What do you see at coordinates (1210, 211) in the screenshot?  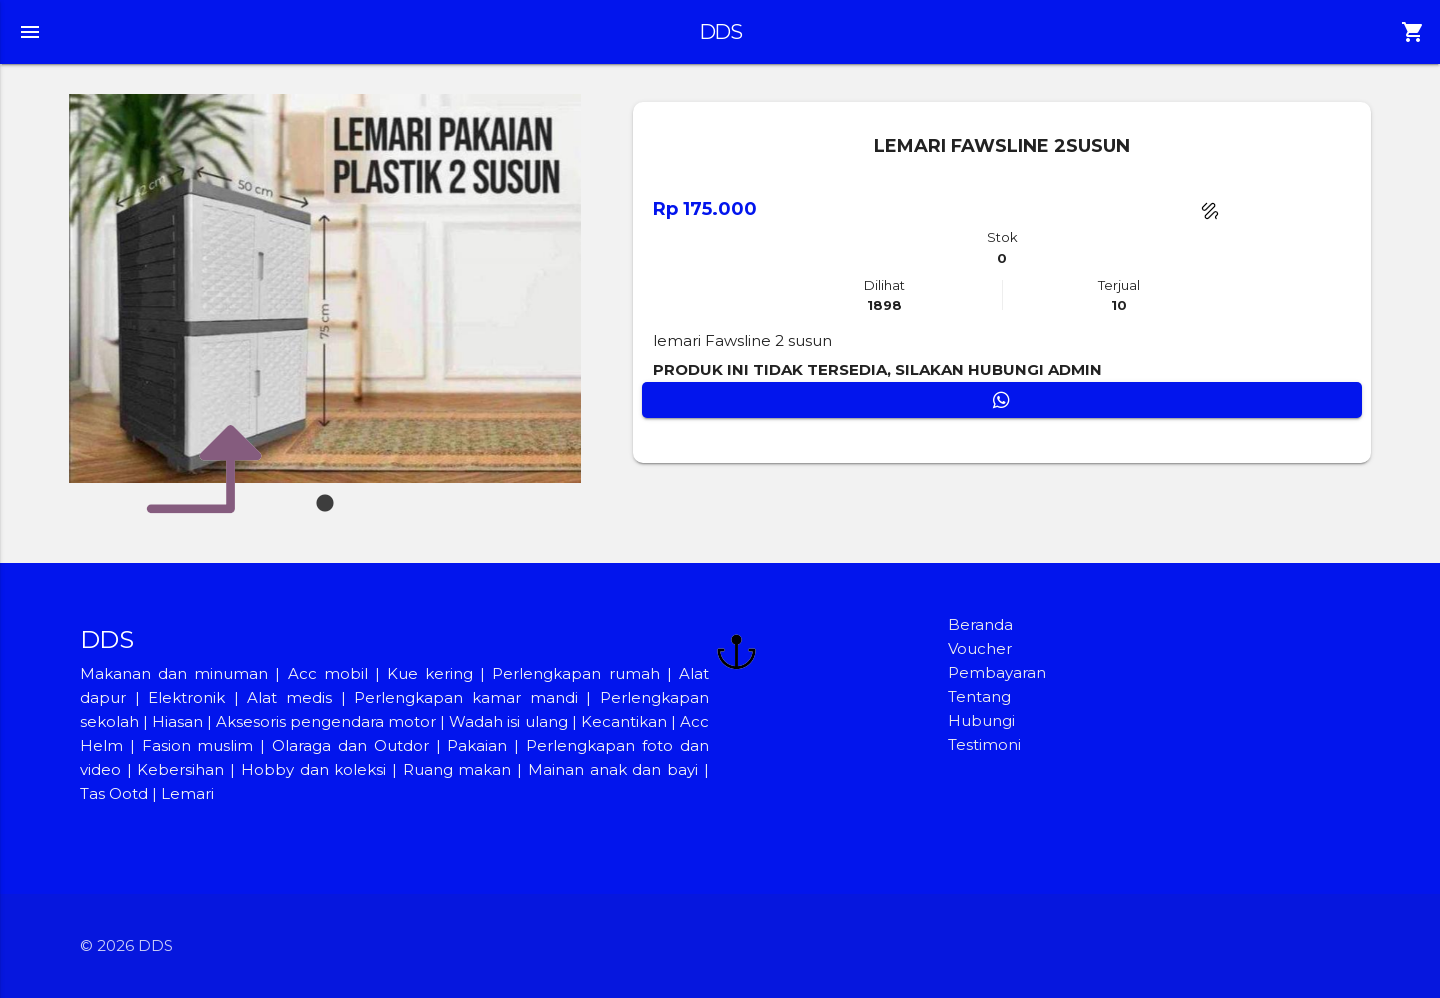 I see `access freehand drawing or annotation tools` at bounding box center [1210, 211].